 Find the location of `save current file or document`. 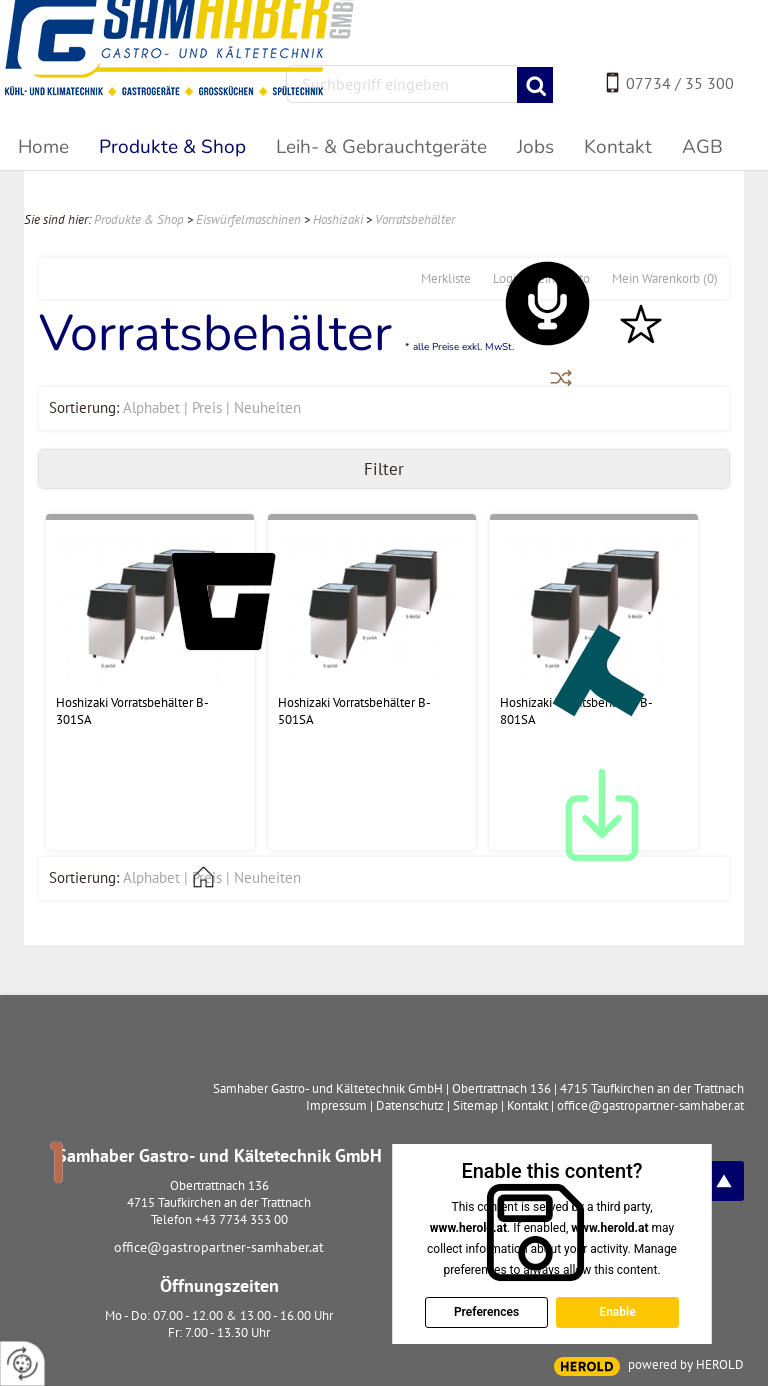

save current file or document is located at coordinates (535, 1232).